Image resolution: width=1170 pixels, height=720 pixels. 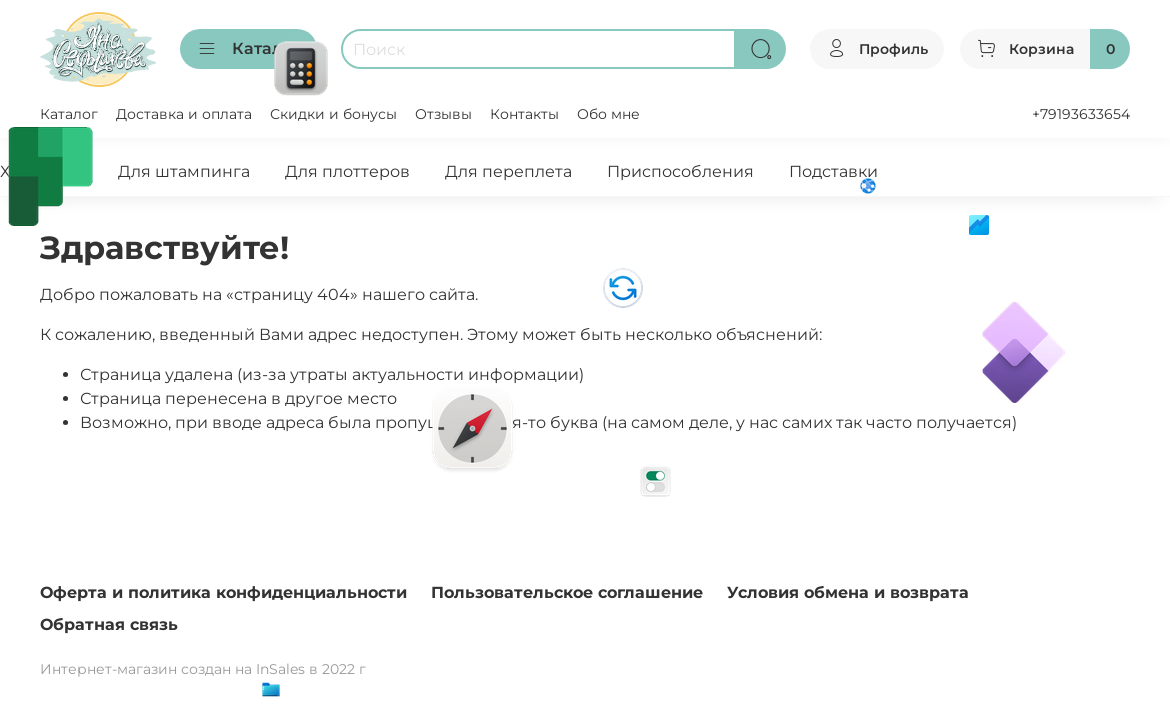 What do you see at coordinates (472, 428) in the screenshot?
I see `open navigation or compass preferences` at bounding box center [472, 428].